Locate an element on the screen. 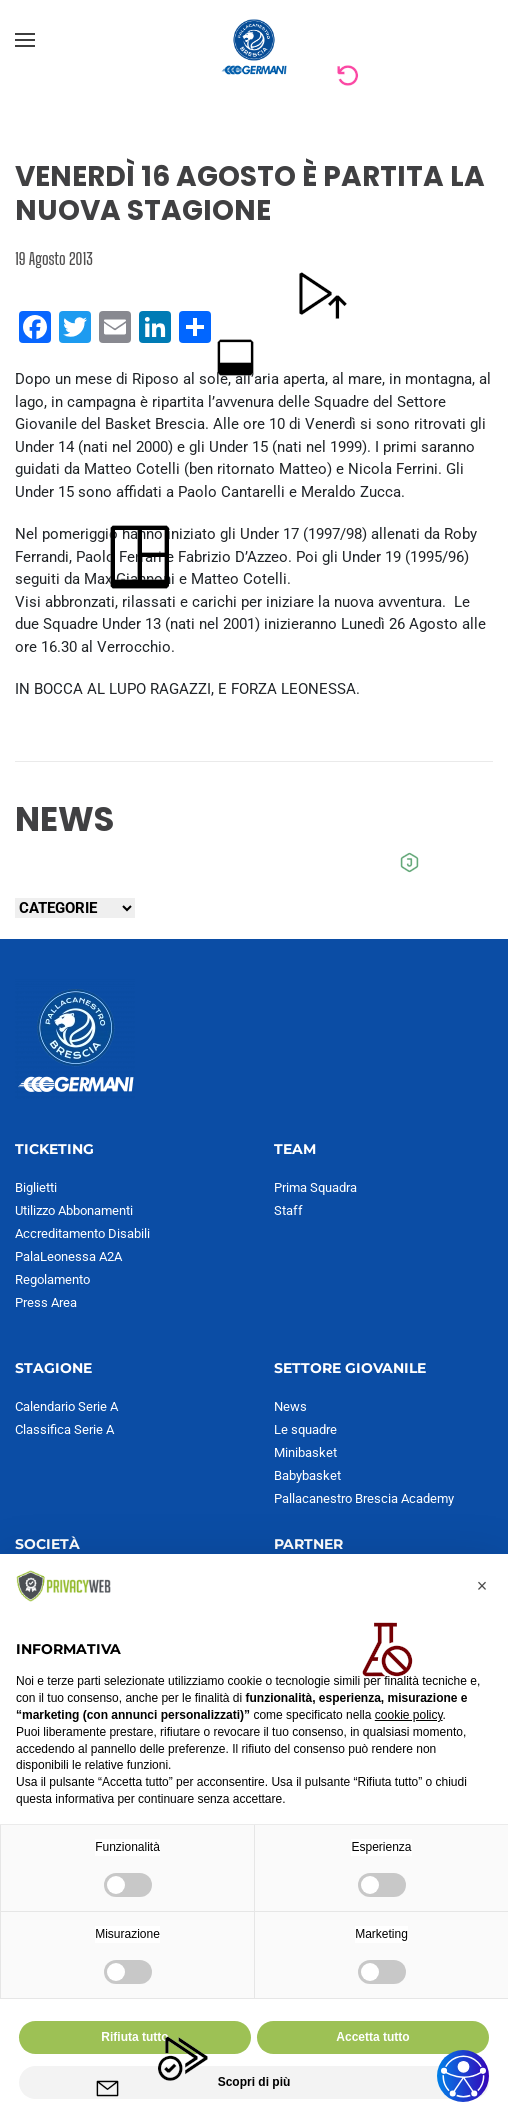  run code in cell above is located at coordinates (322, 295).